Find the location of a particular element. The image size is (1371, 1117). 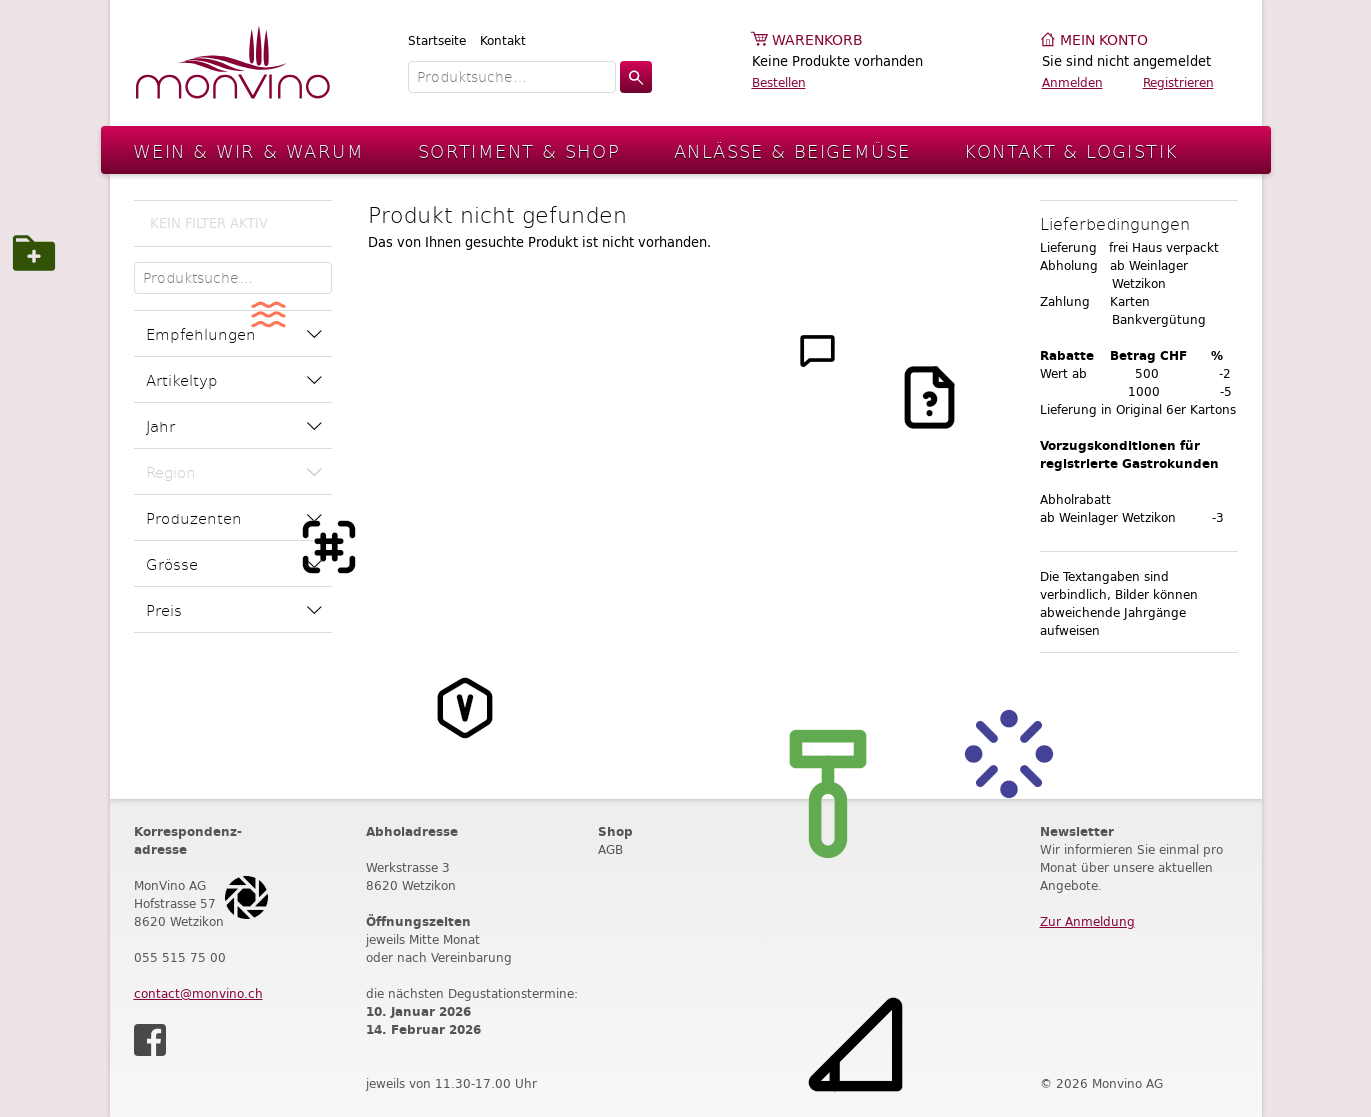

version indicator or version number badge is located at coordinates (465, 708).